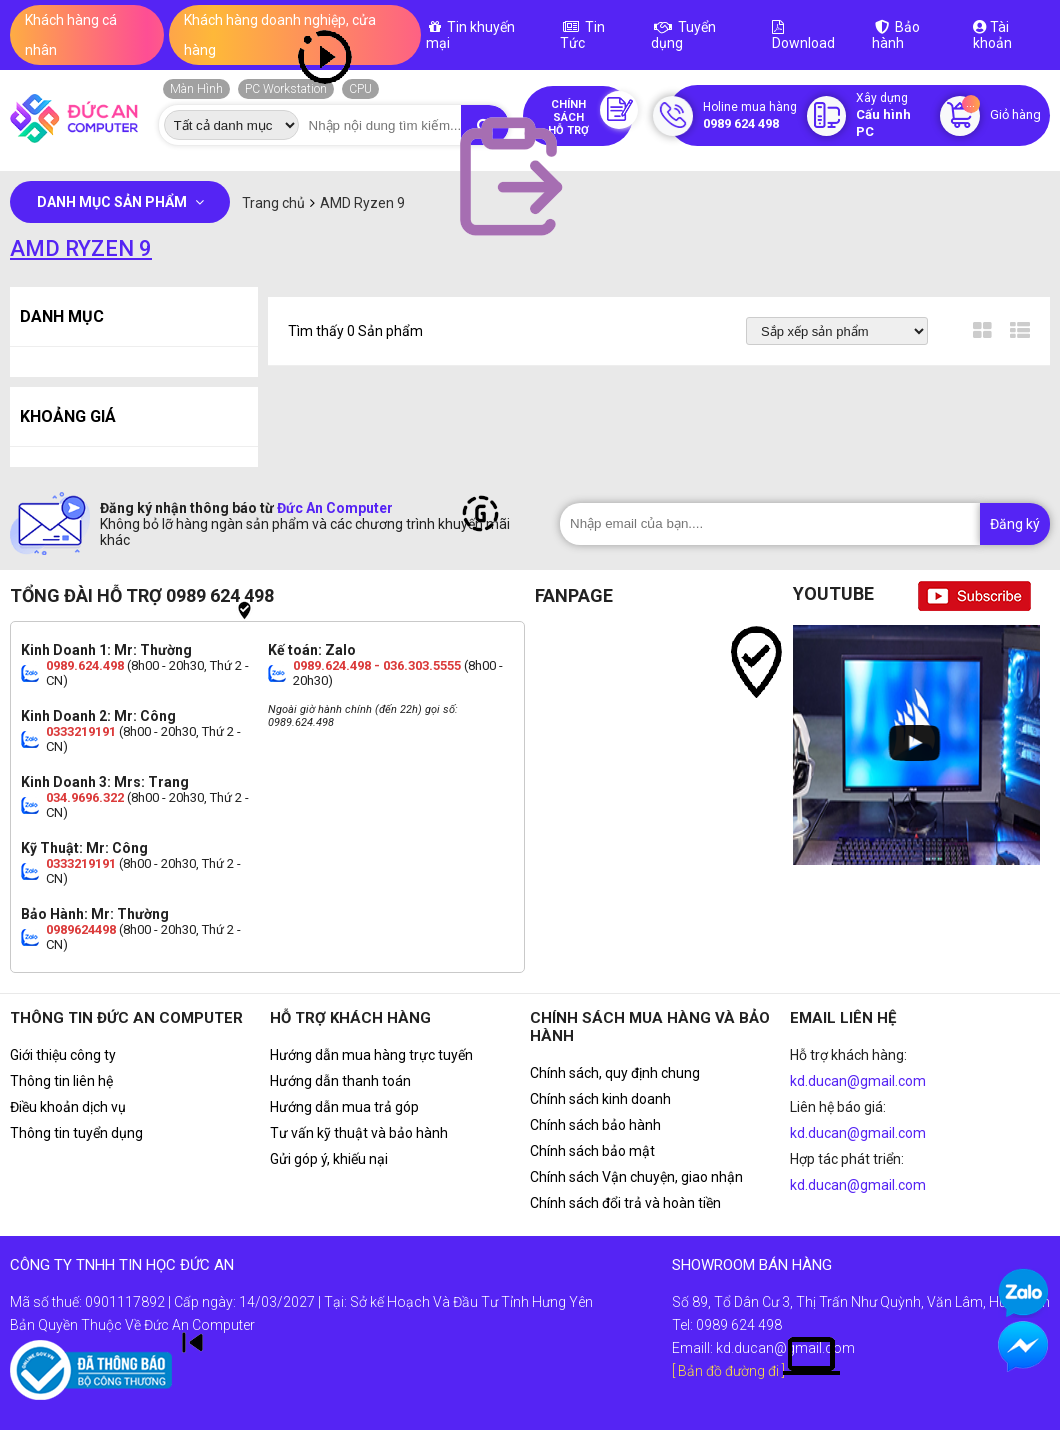 The image size is (1060, 1430). I want to click on skip to the previous track, so click(192, 1342).